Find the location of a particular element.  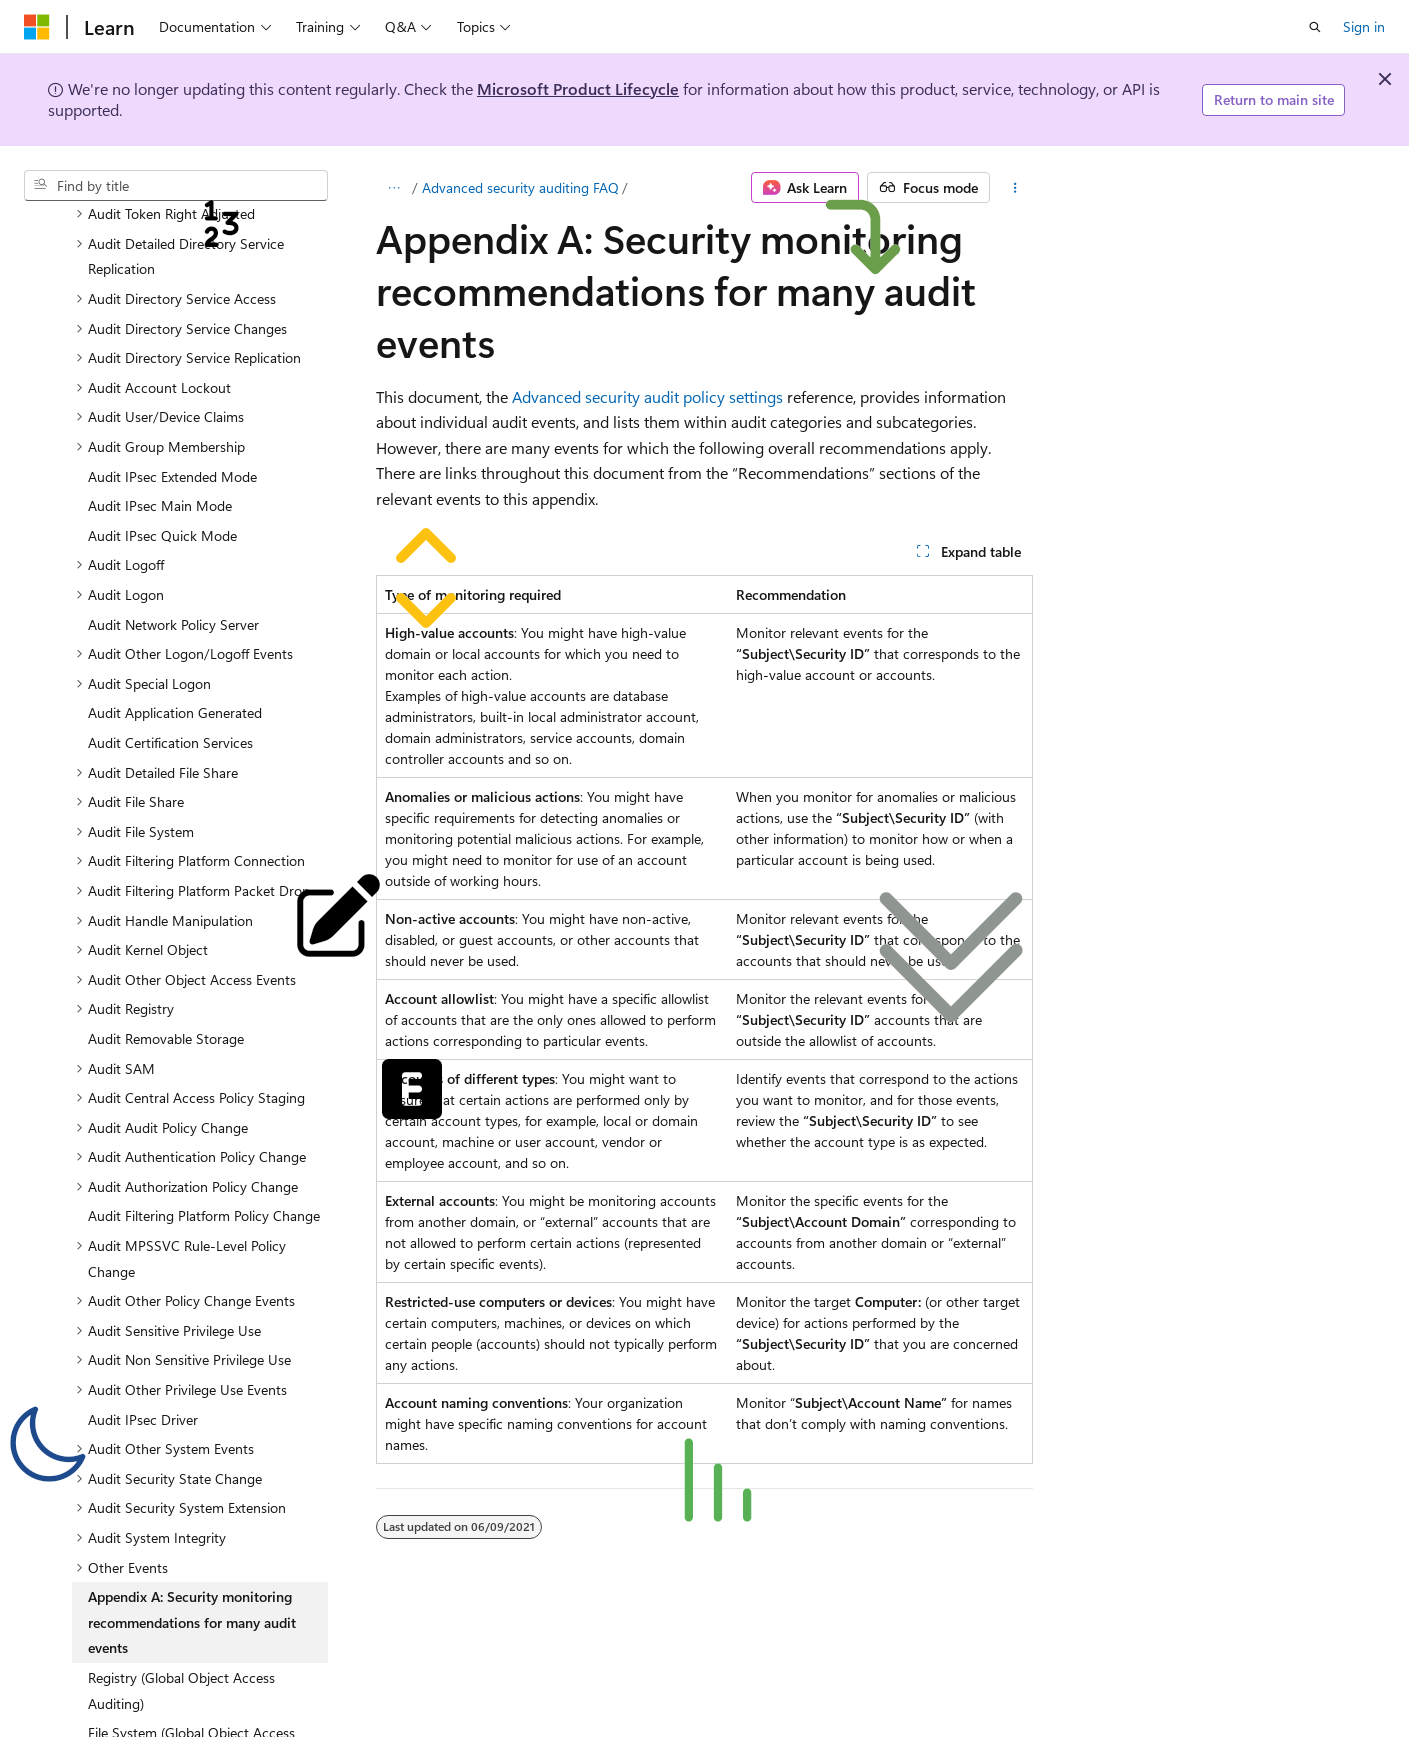

view declining metrics or statistics is located at coordinates (718, 1480).